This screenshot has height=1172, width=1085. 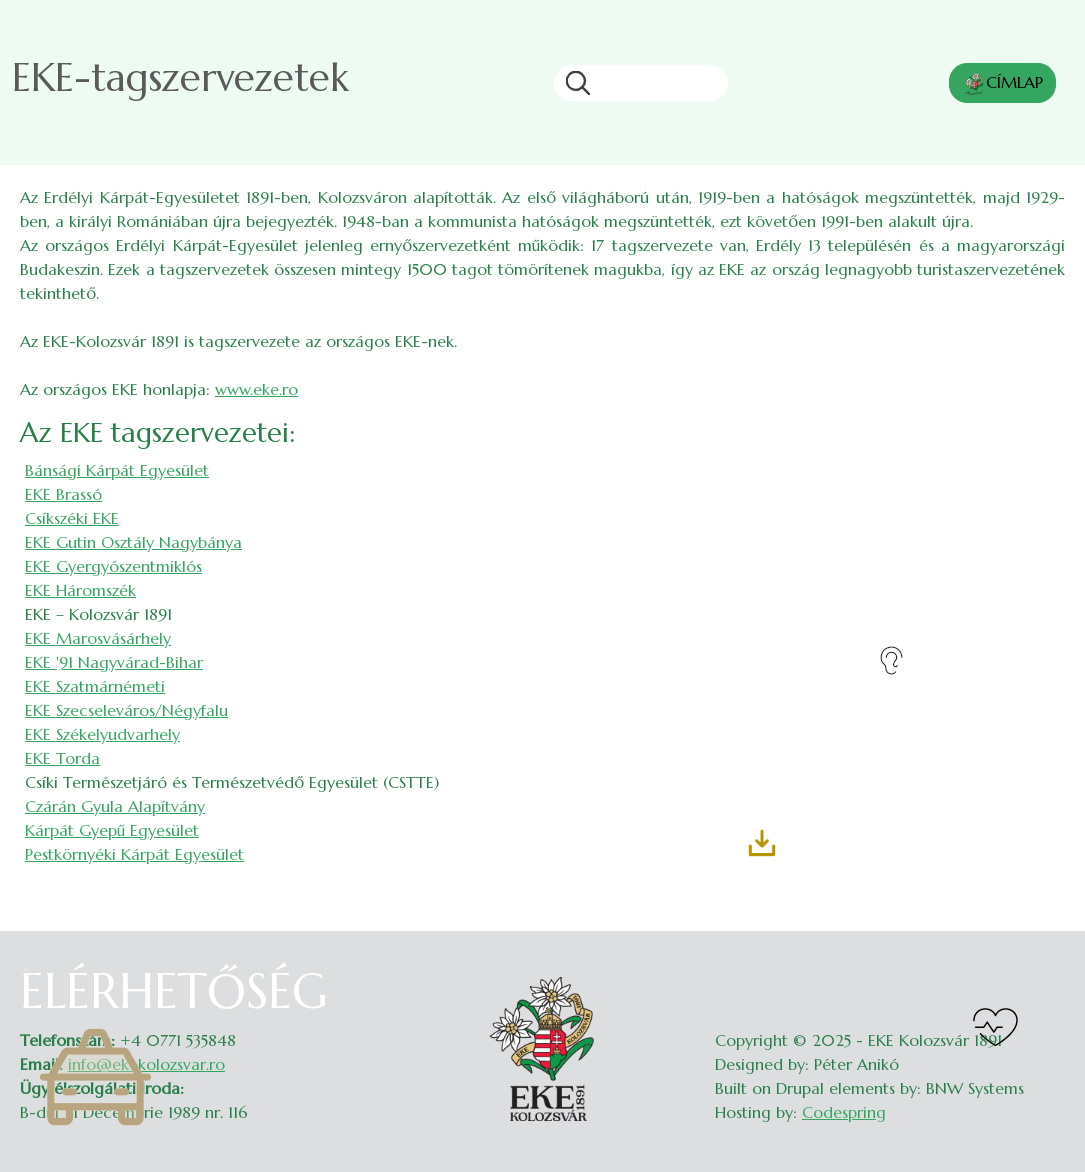 I want to click on access audio or sound settings, so click(x=891, y=660).